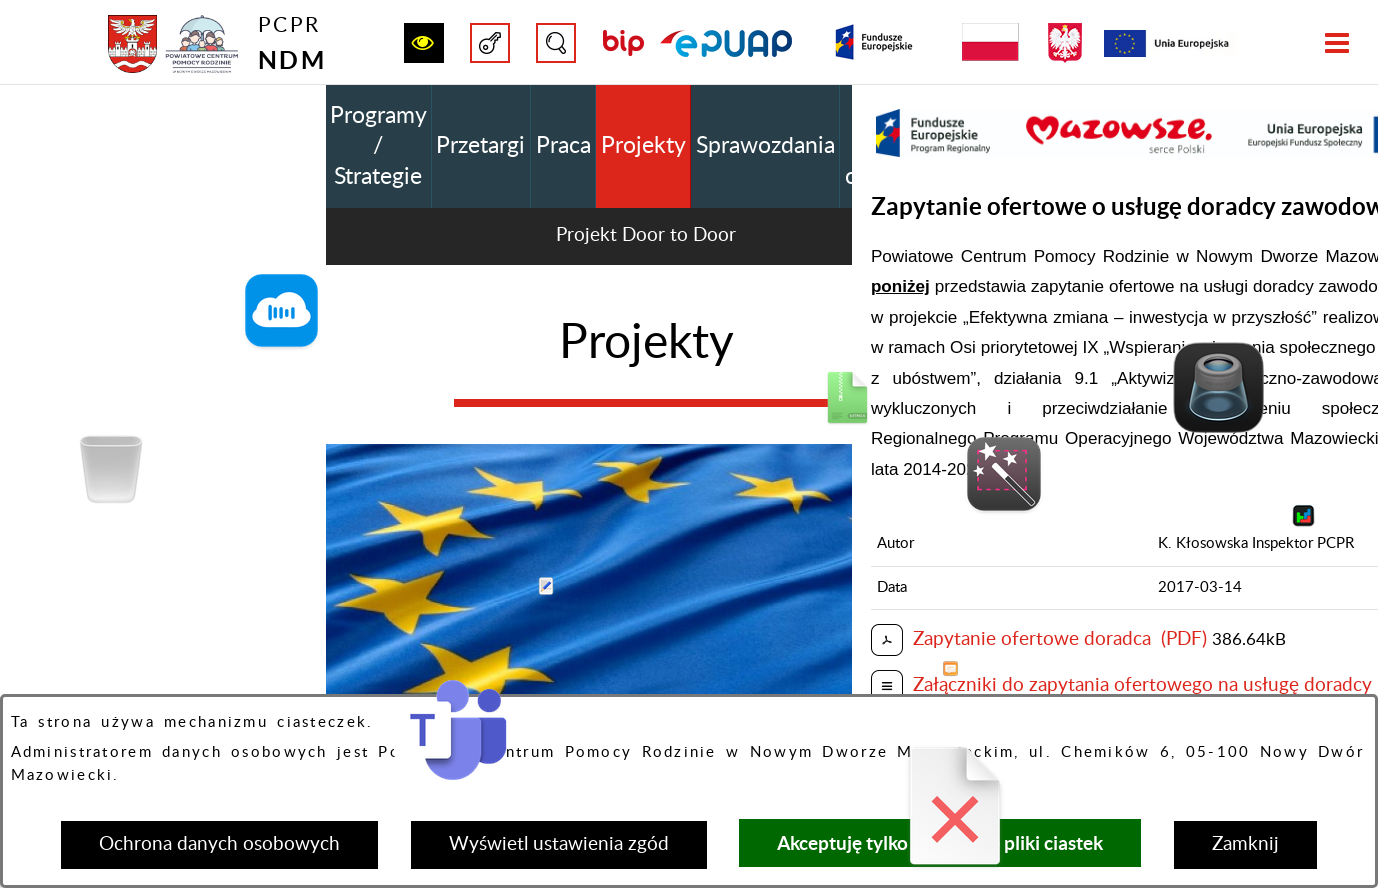  Describe the element at coordinates (950, 668) in the screenshot. I see `open messaging app` at that location.